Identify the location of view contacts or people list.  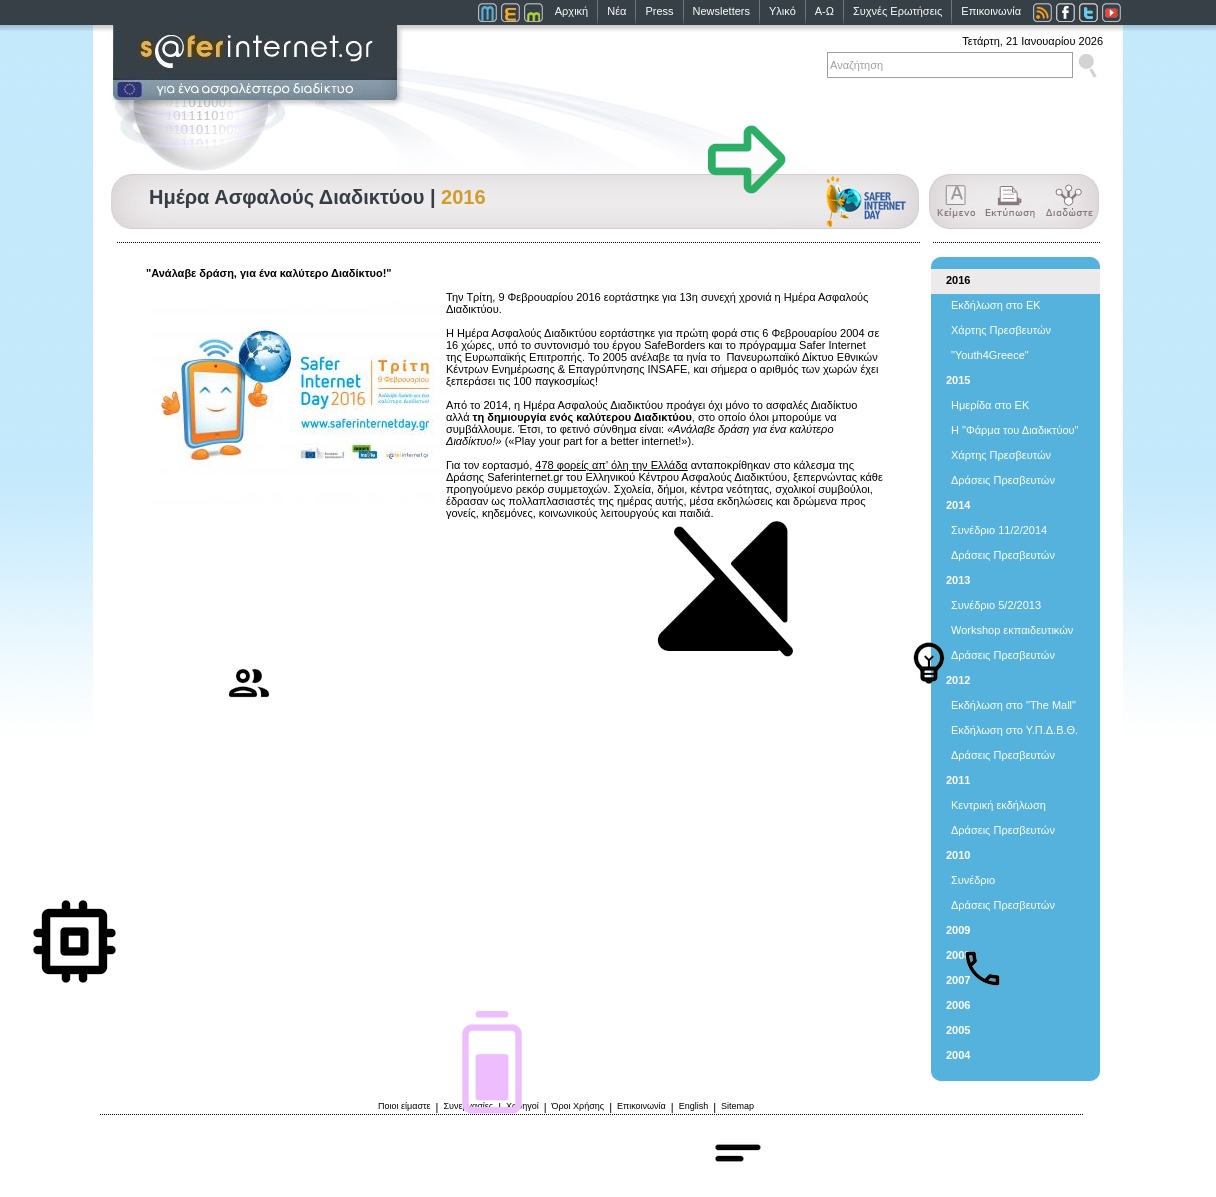
(249, 683).